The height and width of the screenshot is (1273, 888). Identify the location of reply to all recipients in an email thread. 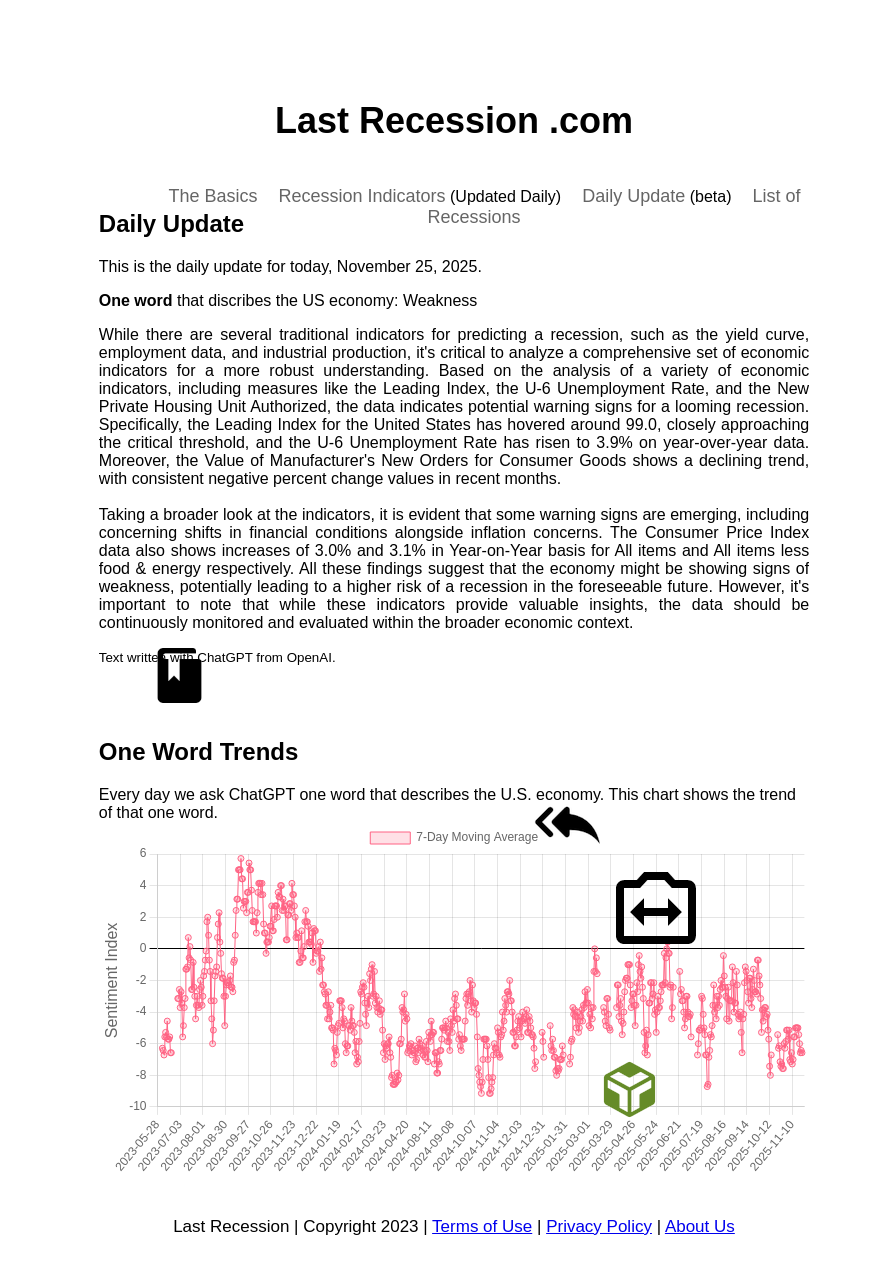
(567, 822).